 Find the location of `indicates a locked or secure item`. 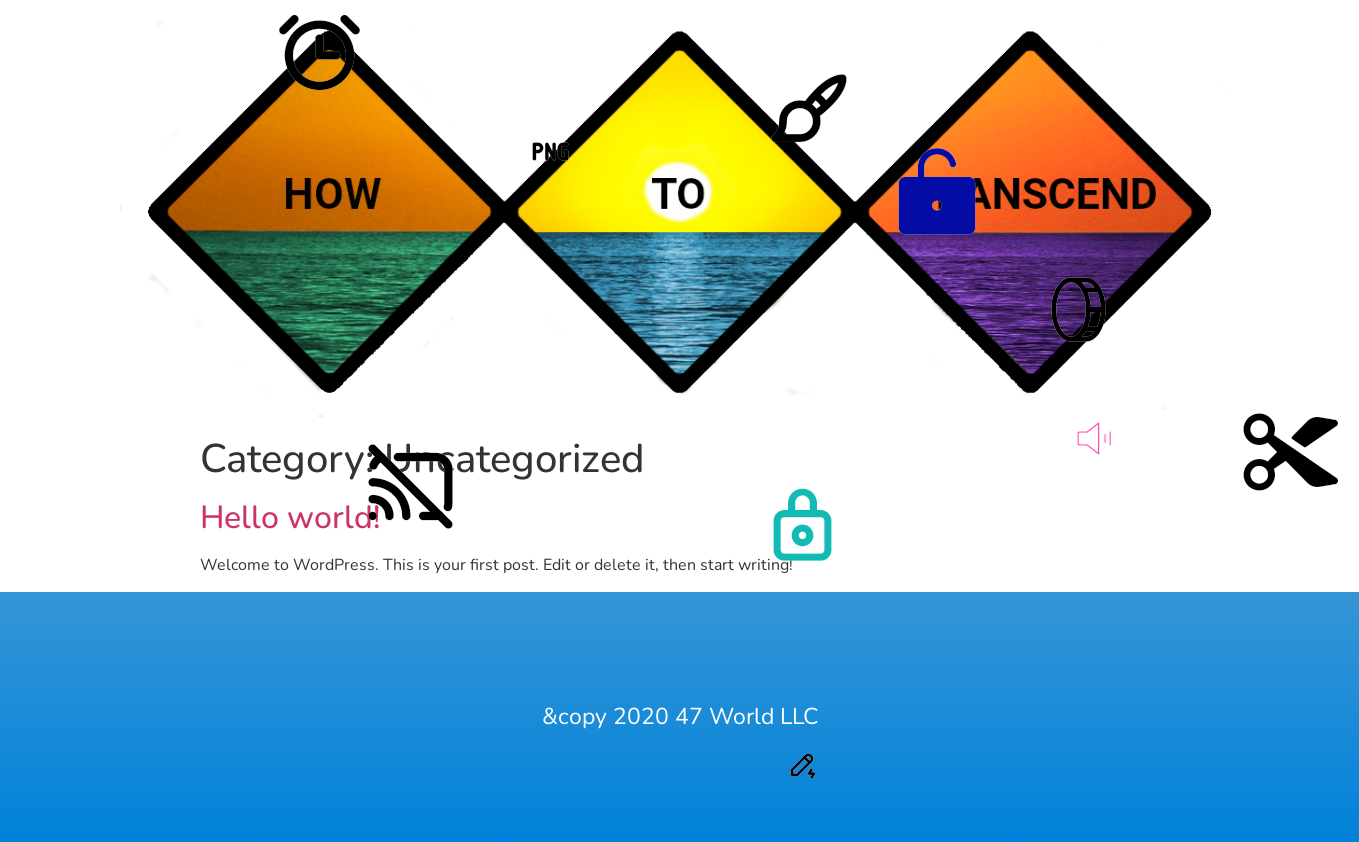

indicates a locked or secure item is located at coordinates (802, 524).